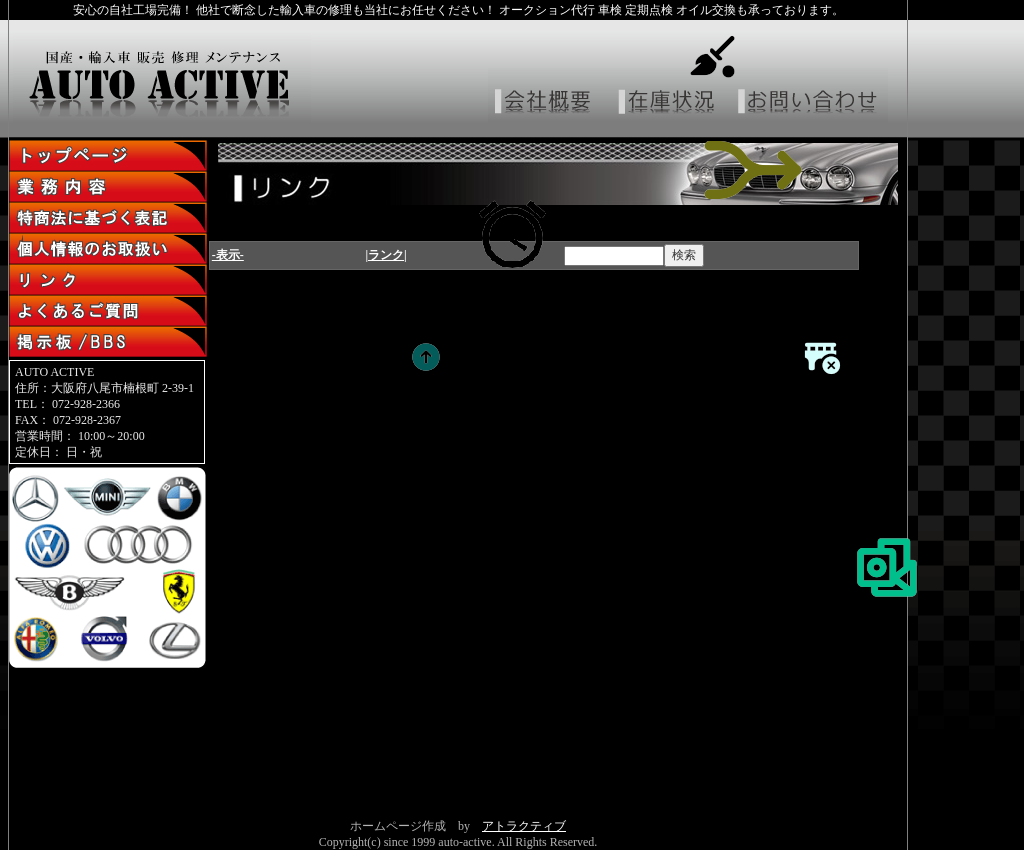  What do you see at coordinates (822, 356) in the screenshot?
I see `indicates a bridge or crossing is closed or unavailable` at bounding box center [822, 356].